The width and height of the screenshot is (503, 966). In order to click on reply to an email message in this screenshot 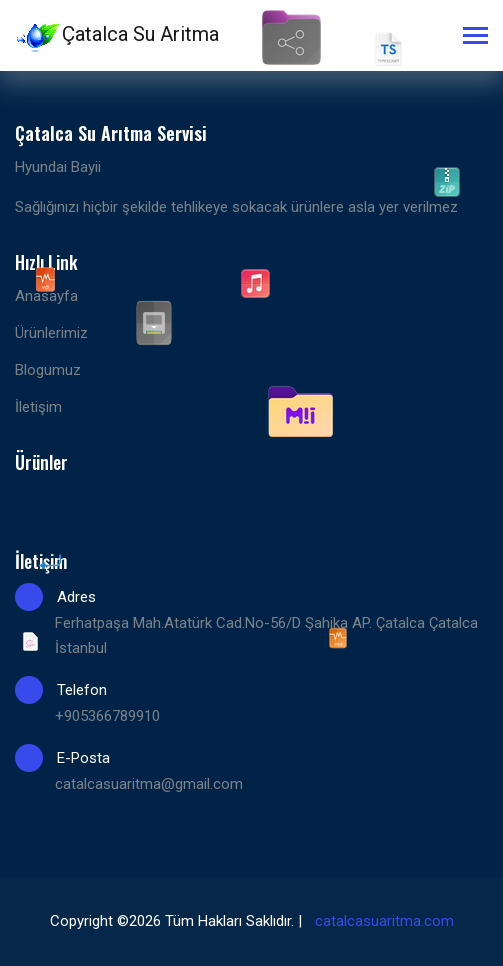, I will do `click(49, 560)`.